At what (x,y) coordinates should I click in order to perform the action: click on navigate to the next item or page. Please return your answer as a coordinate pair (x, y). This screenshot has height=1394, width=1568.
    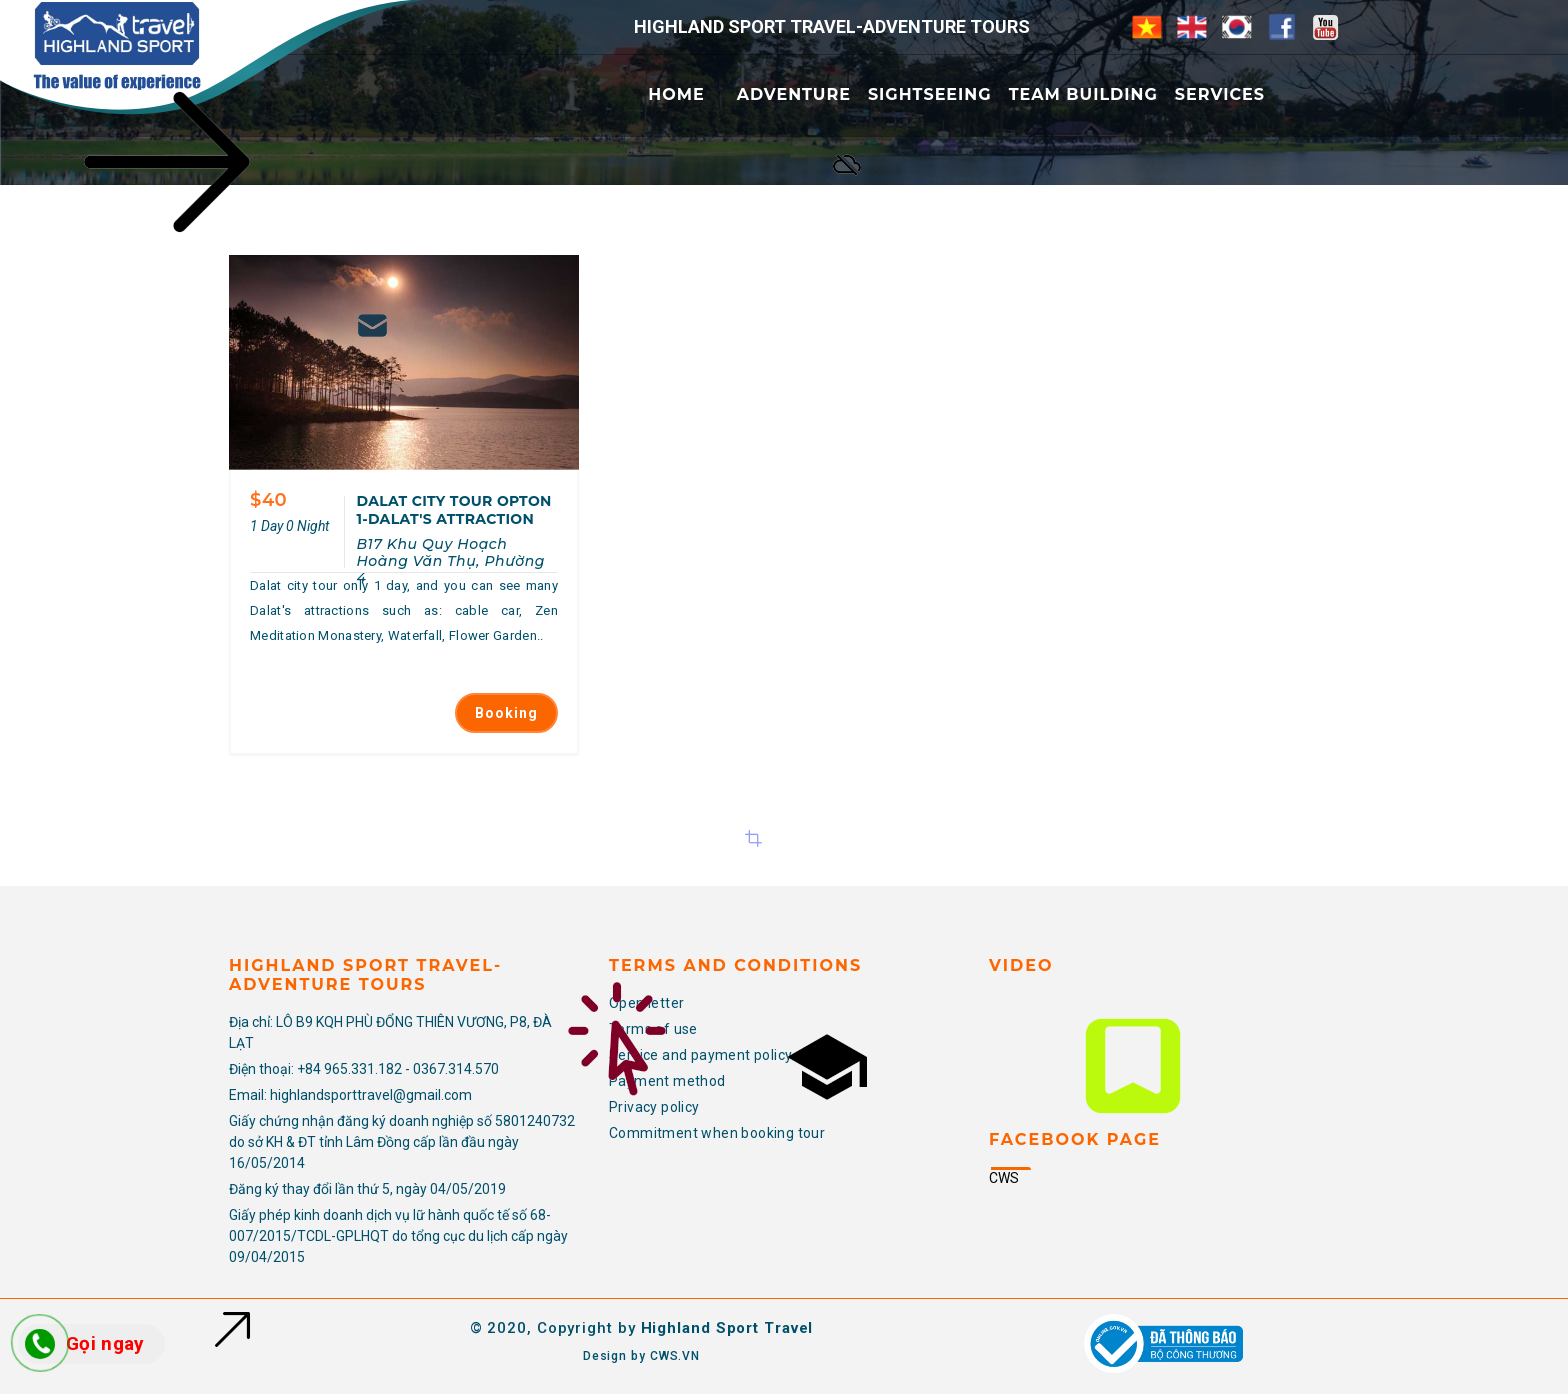
    Looking at the image, I should click on (167, 162).